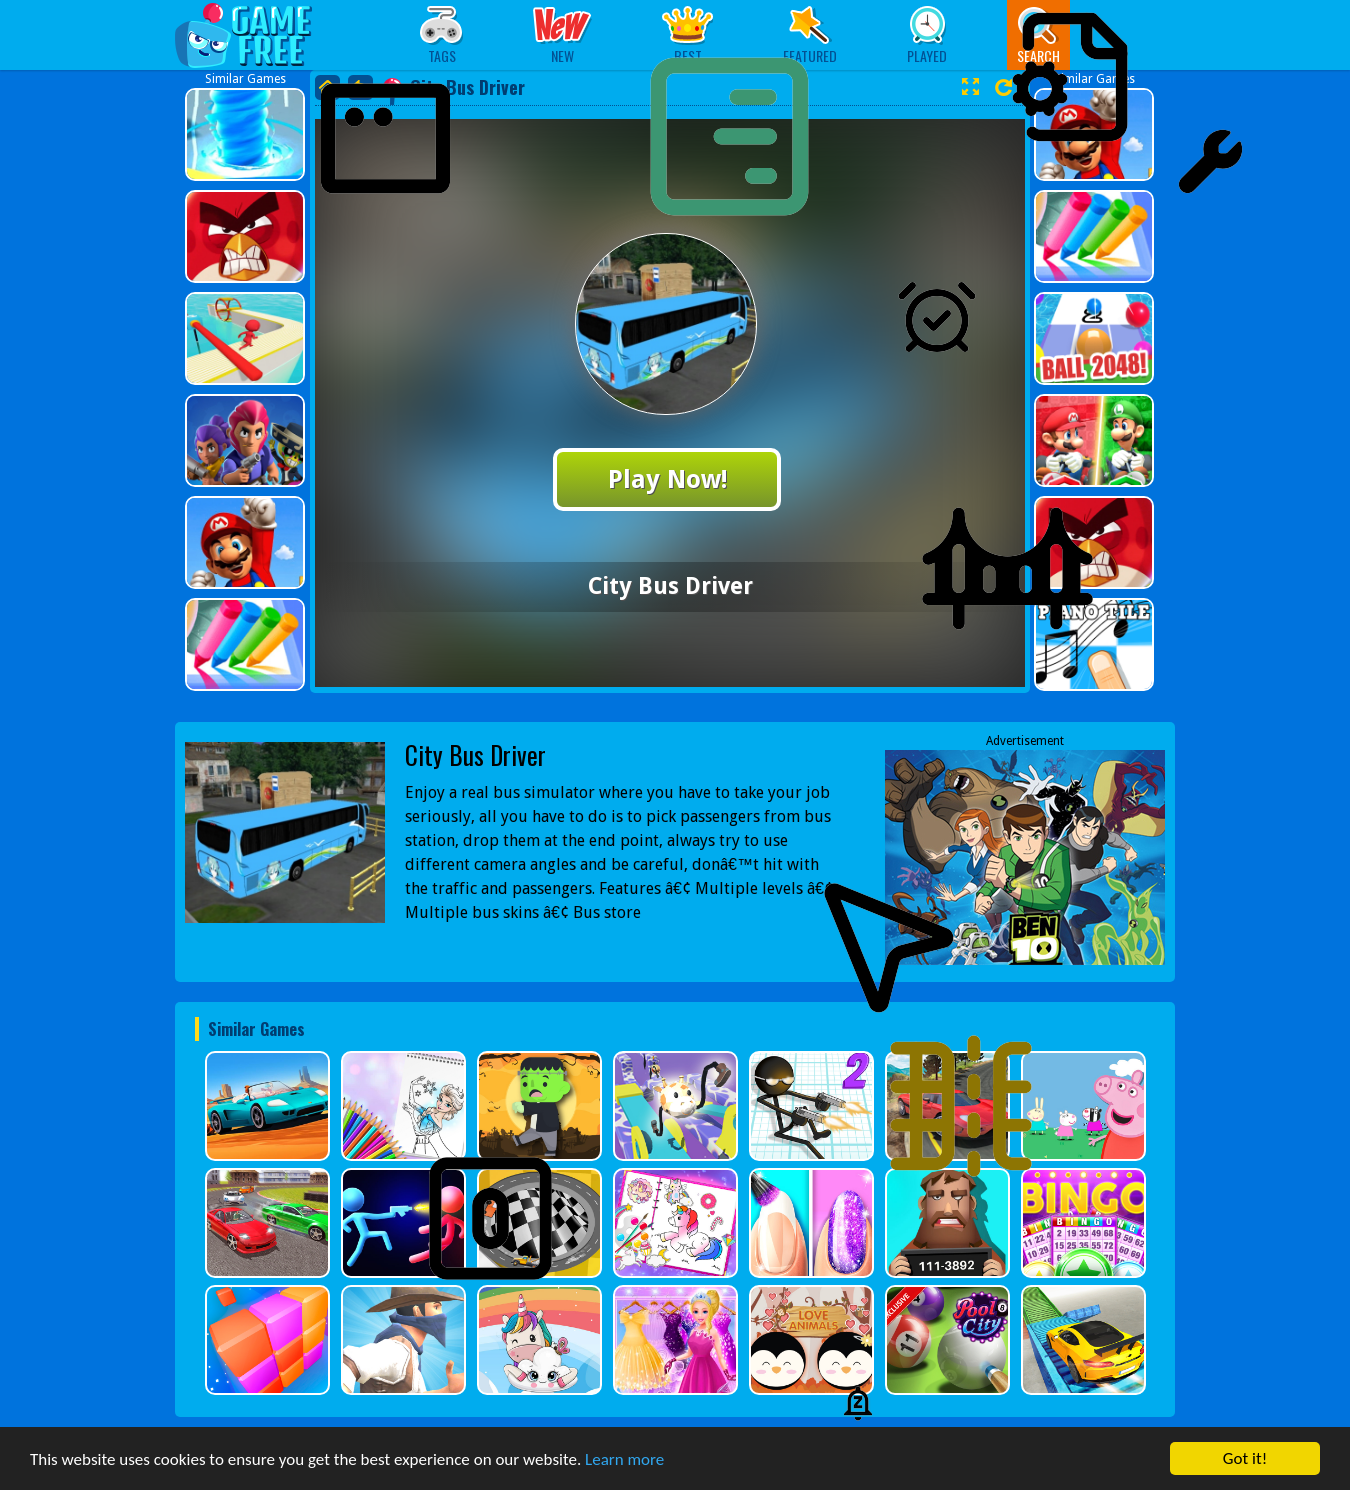  Describe the element at coordinates (1075, 77) in the screenshot. I see `access file settings or configuration` at that location.